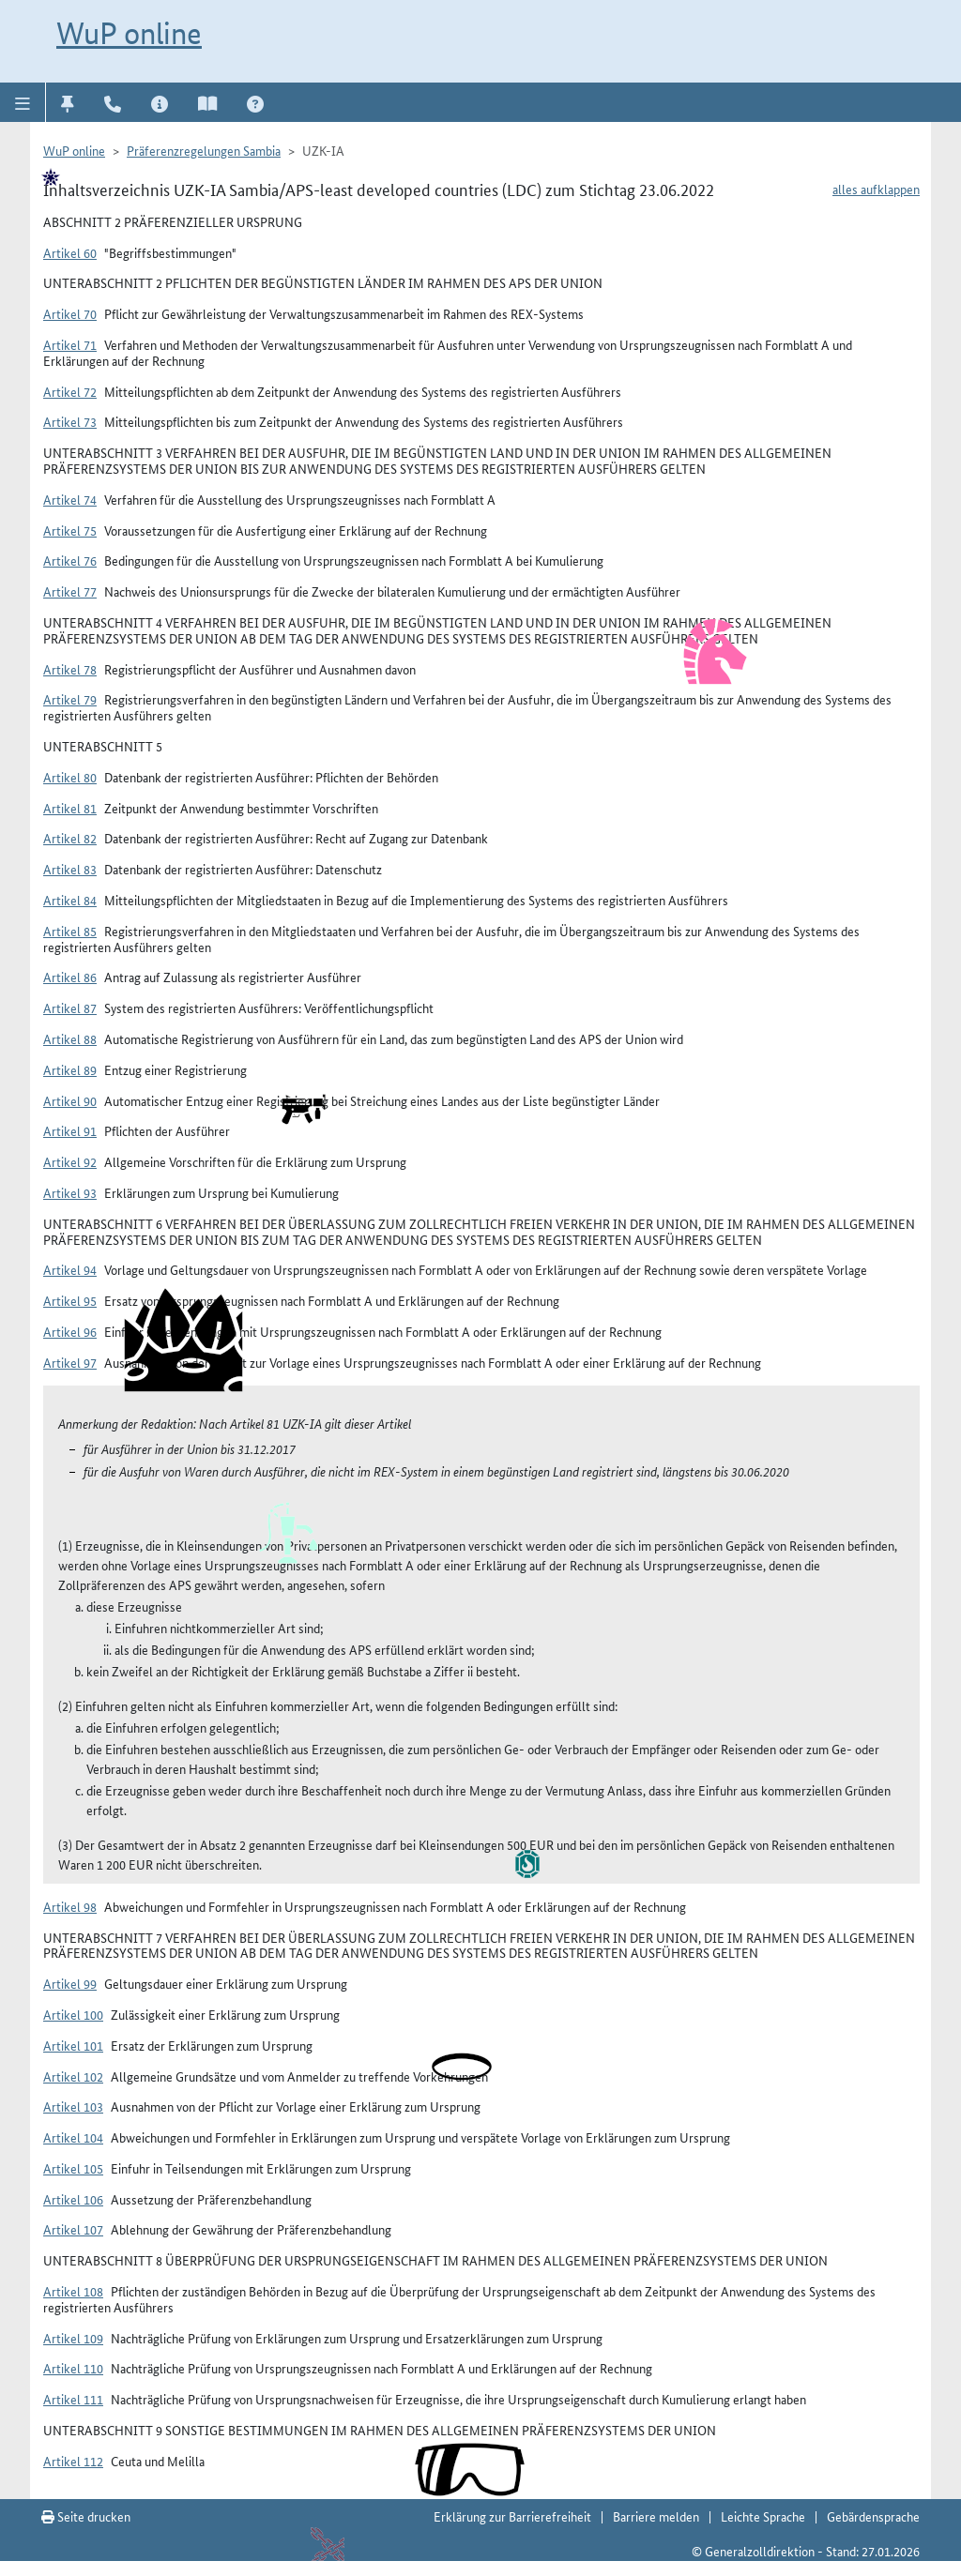  I want to click on select the knight piece in a chess game, so click(715, 651).